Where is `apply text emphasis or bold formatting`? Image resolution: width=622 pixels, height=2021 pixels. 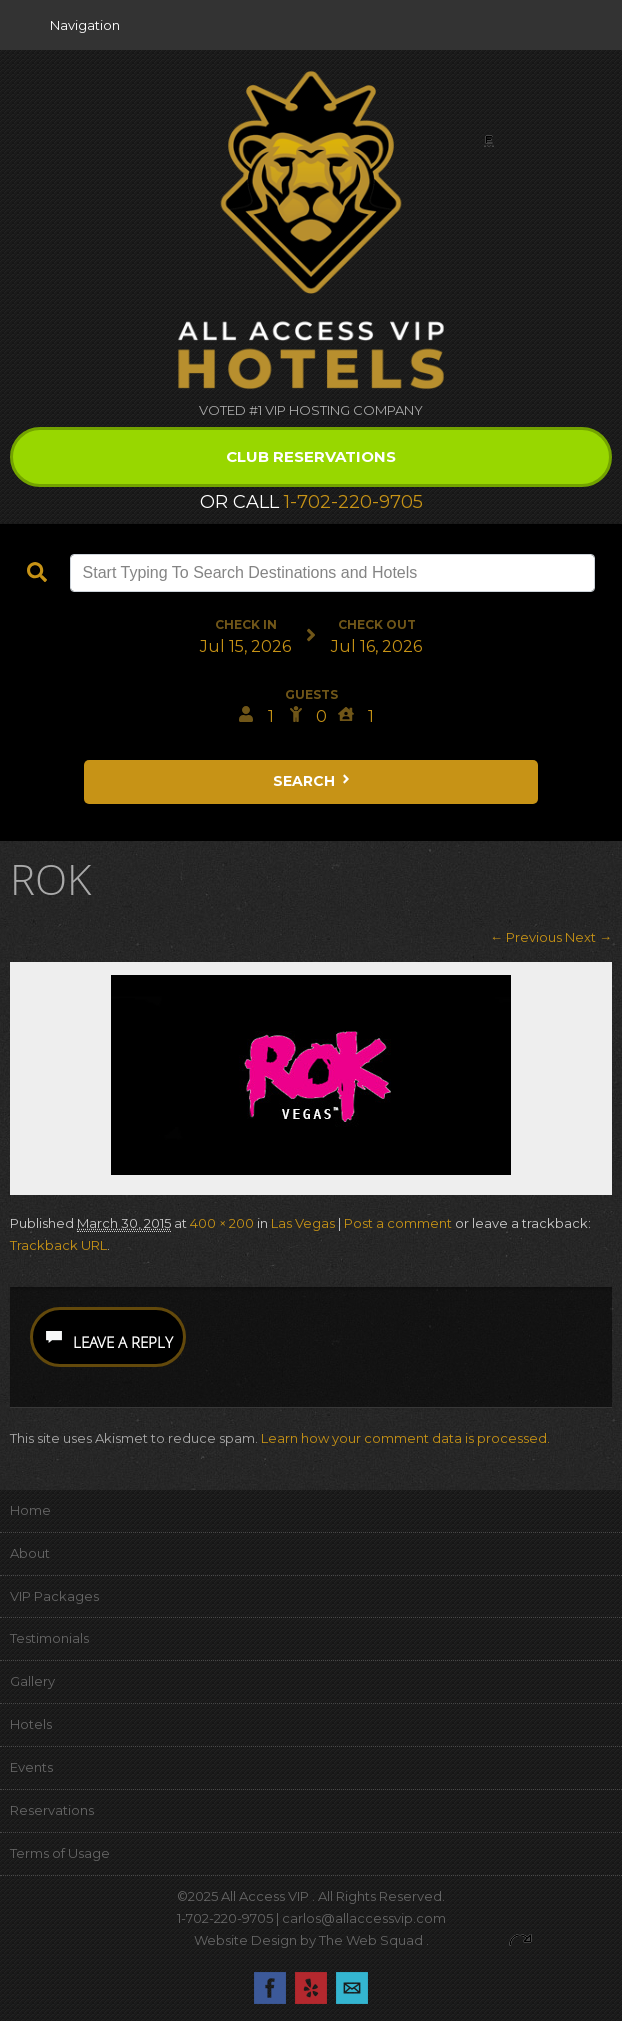 apply text emphasis or bold formatting is located at coordinates (489, 141).